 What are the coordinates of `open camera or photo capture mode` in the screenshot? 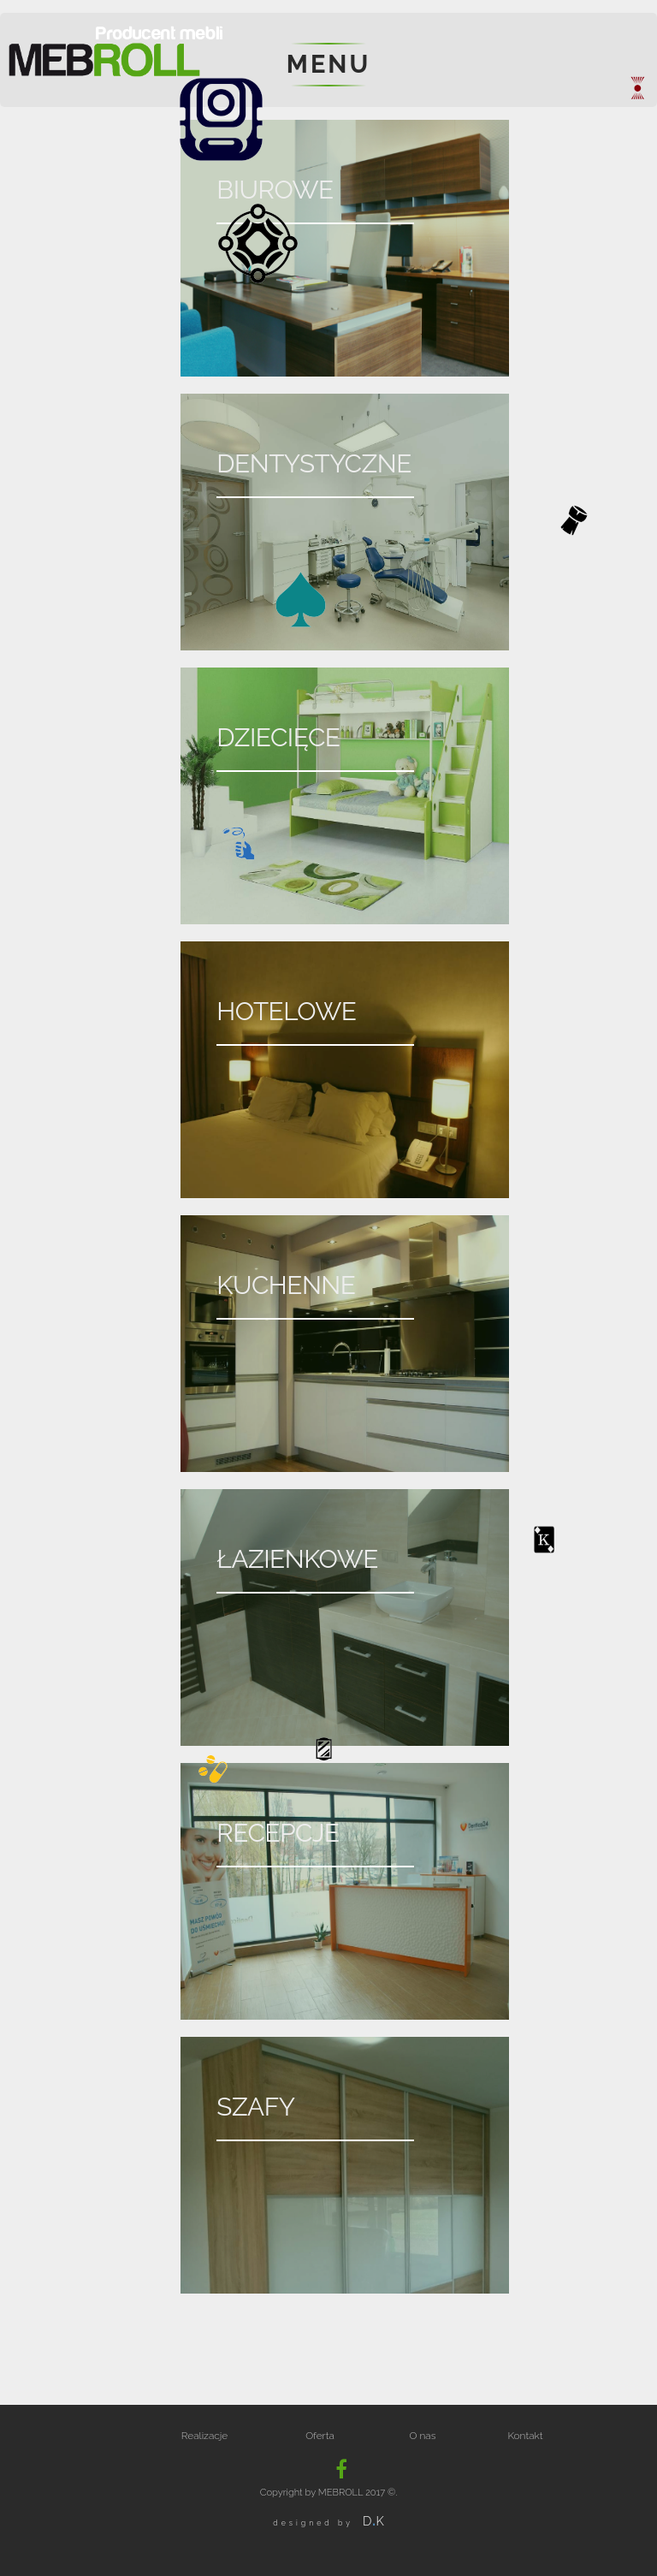 It's located at (221, 119).